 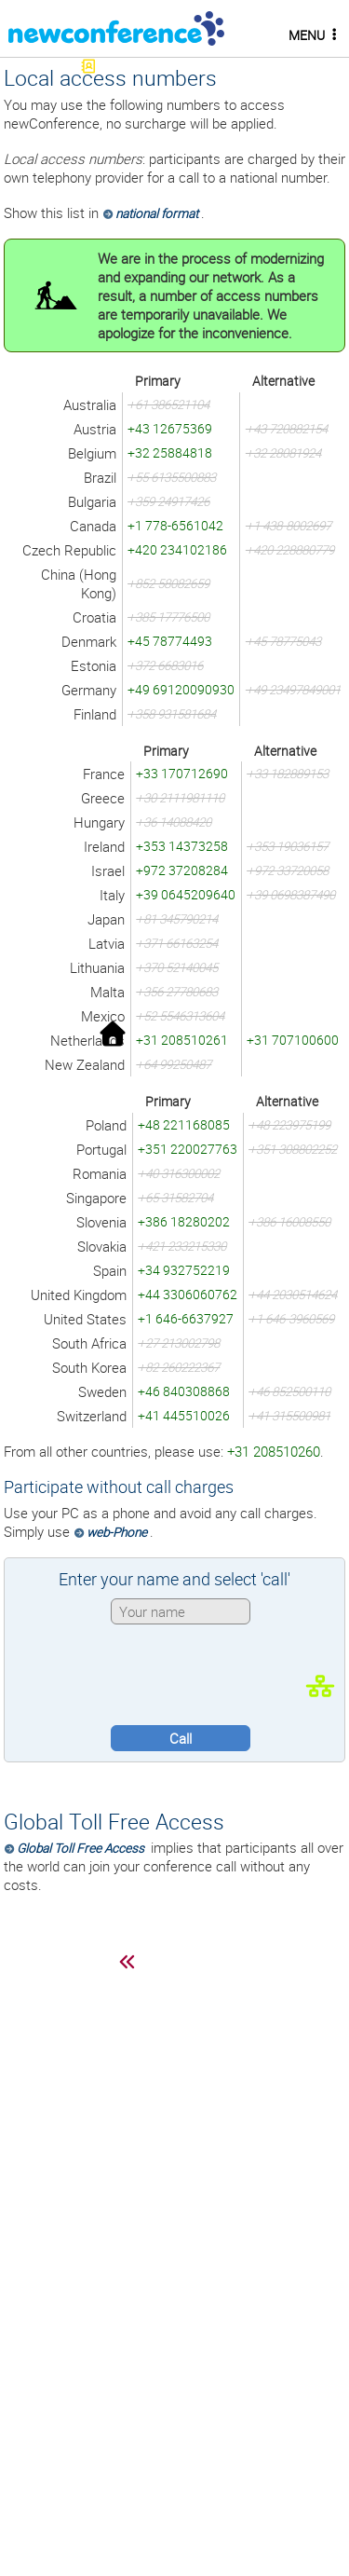 I want to click on view network connections, so click(x=320, y=1686).